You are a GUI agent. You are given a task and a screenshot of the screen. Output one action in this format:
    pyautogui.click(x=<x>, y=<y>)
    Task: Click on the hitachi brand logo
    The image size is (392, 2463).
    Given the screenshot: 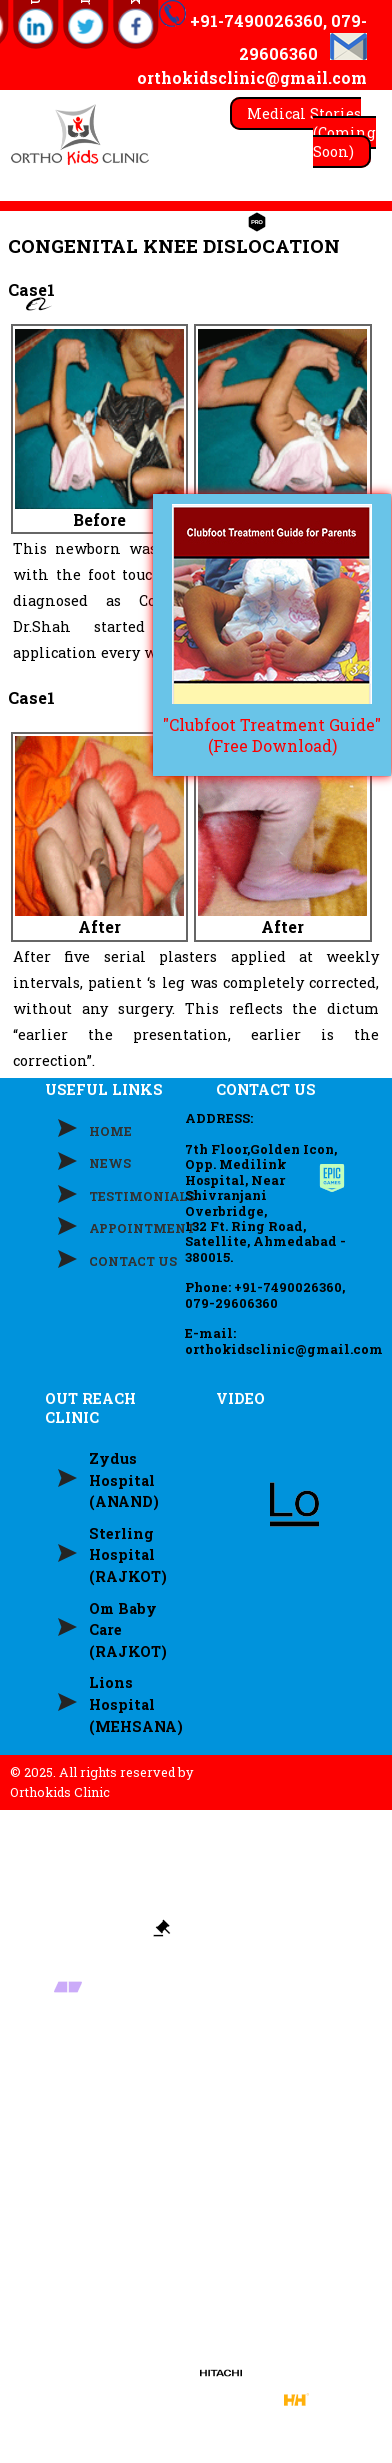 What is the action you would take?
    pyautogui.click(x=221, y=2373)
    